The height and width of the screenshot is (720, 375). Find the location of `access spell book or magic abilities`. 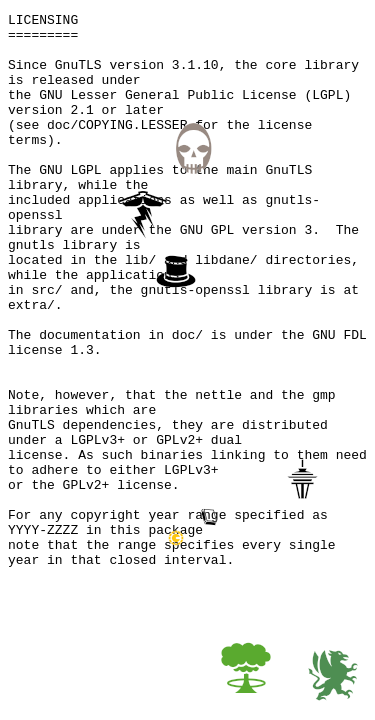

access spell book or magic abilities is located at coordinates (143, 214).